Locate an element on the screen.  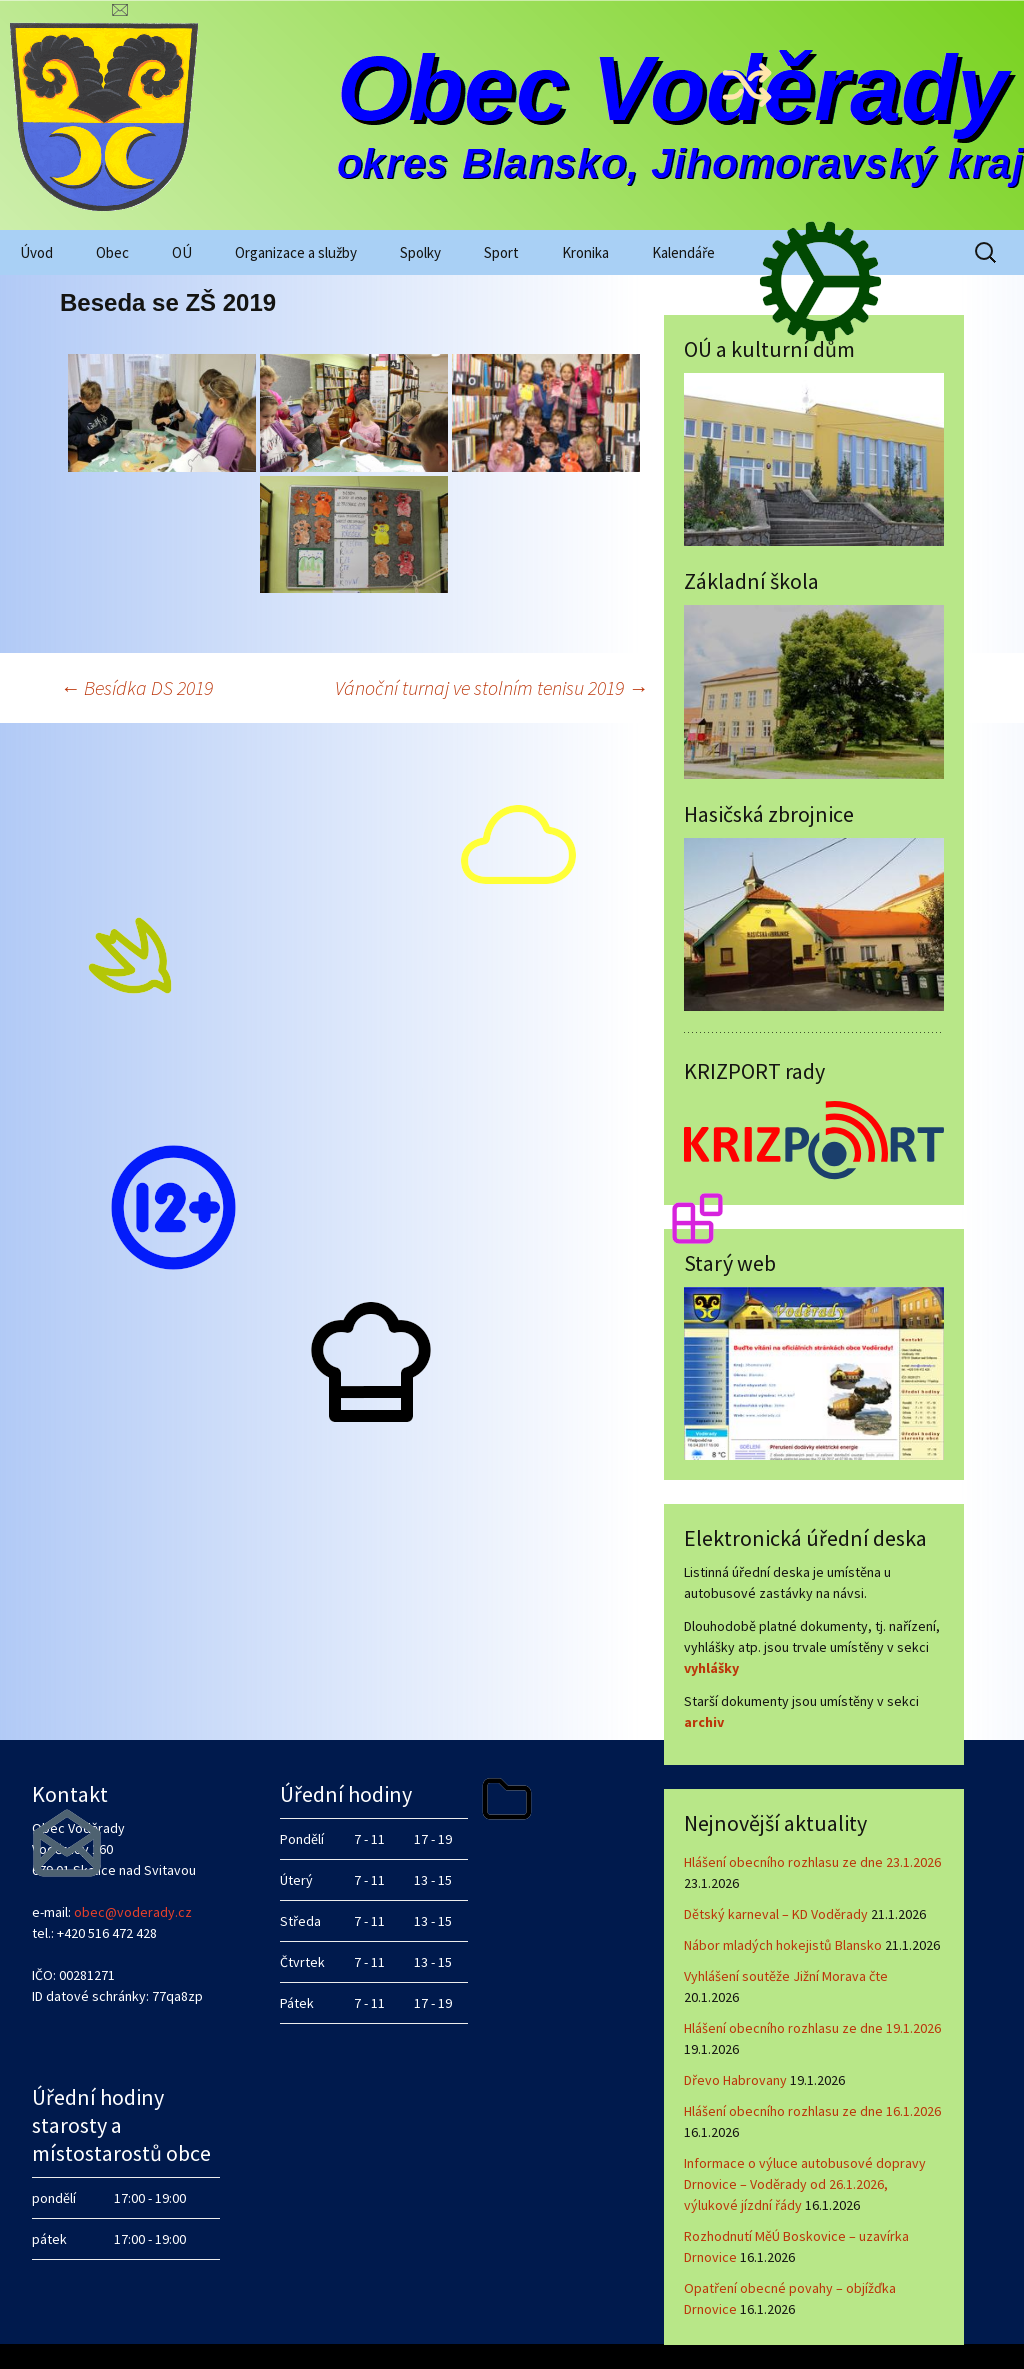
shuffle or randomize content is located at coordinates (747, 85).